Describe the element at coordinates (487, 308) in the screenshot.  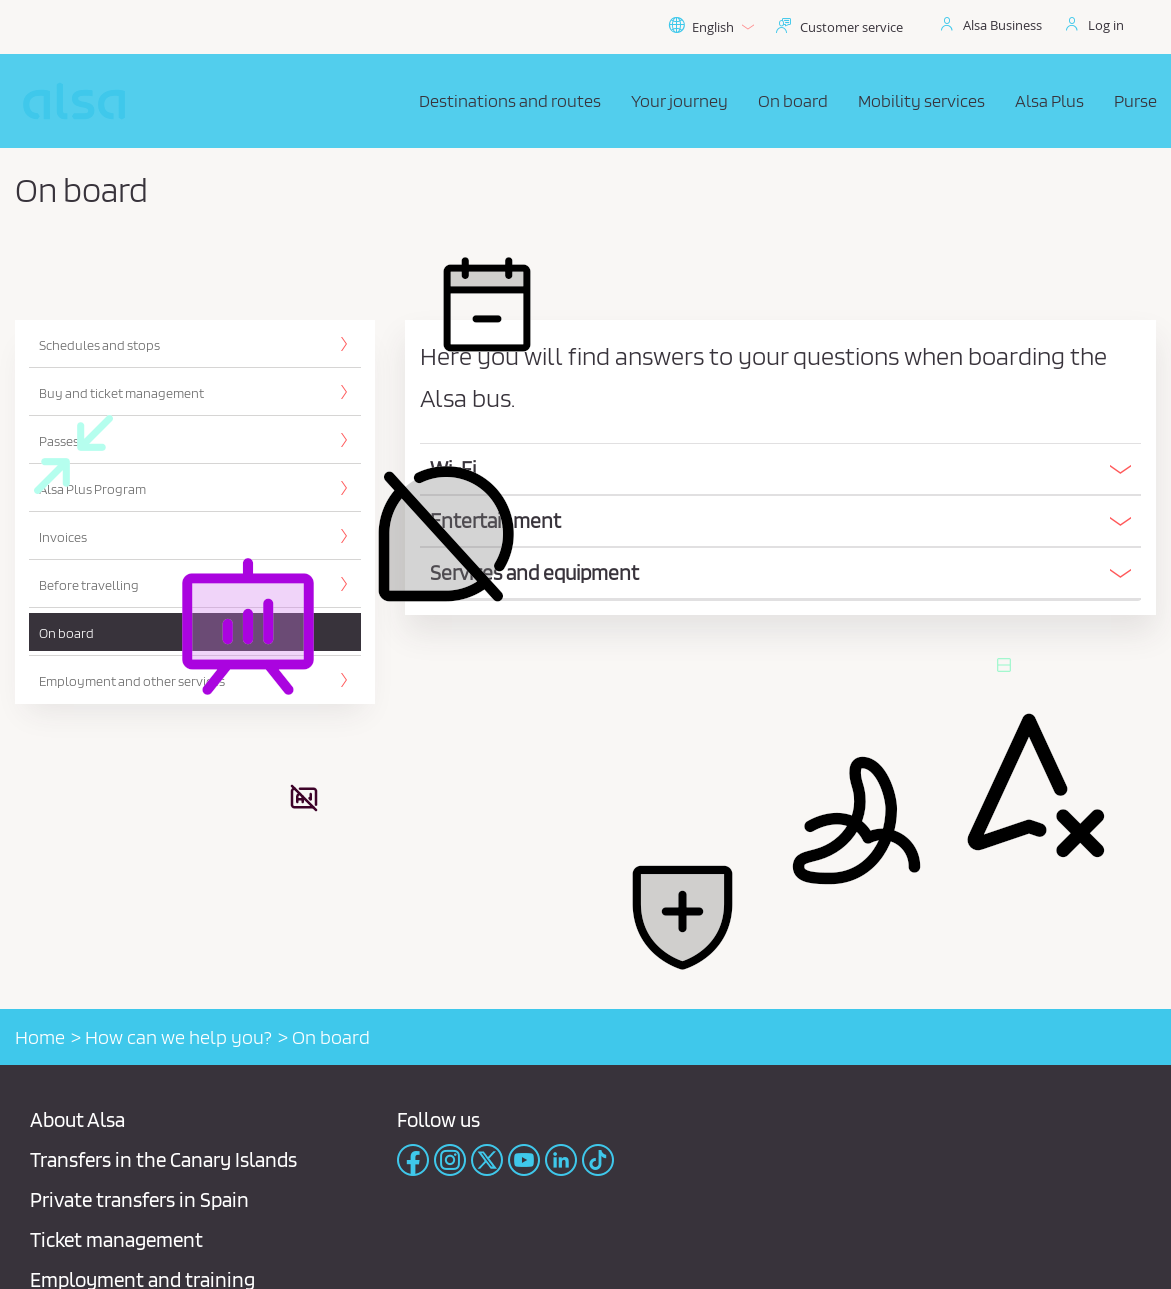
I see `remove an event from your calendar` at that location.